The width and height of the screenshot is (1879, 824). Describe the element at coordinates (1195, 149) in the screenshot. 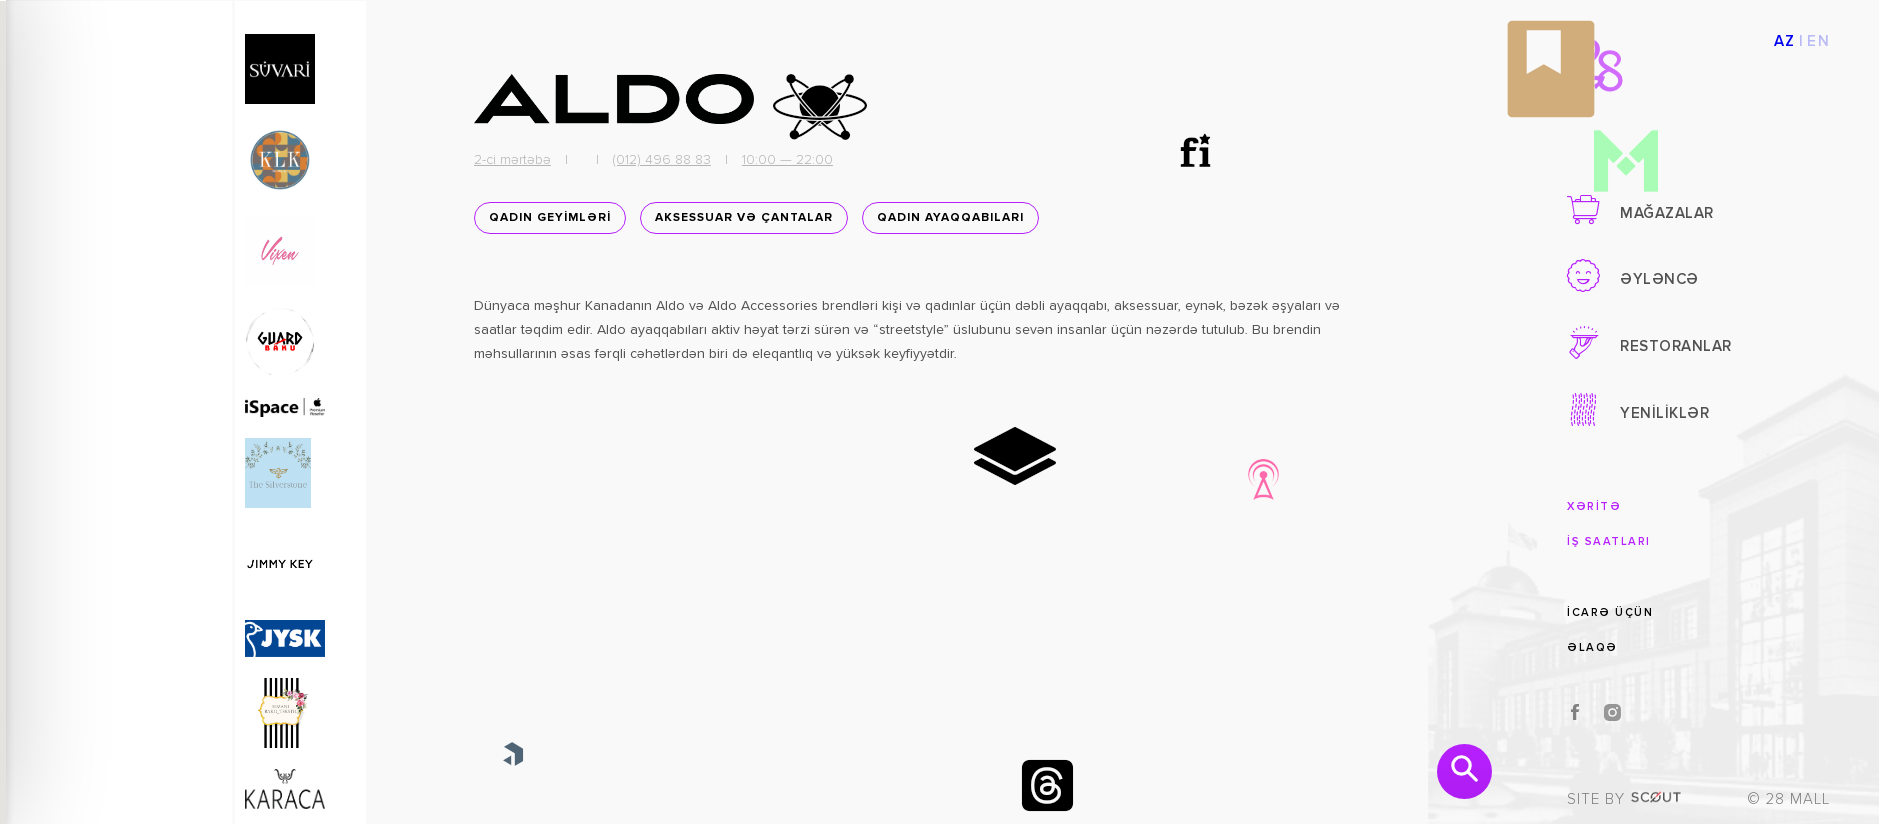

I see `fonticons brand logo` at that location.